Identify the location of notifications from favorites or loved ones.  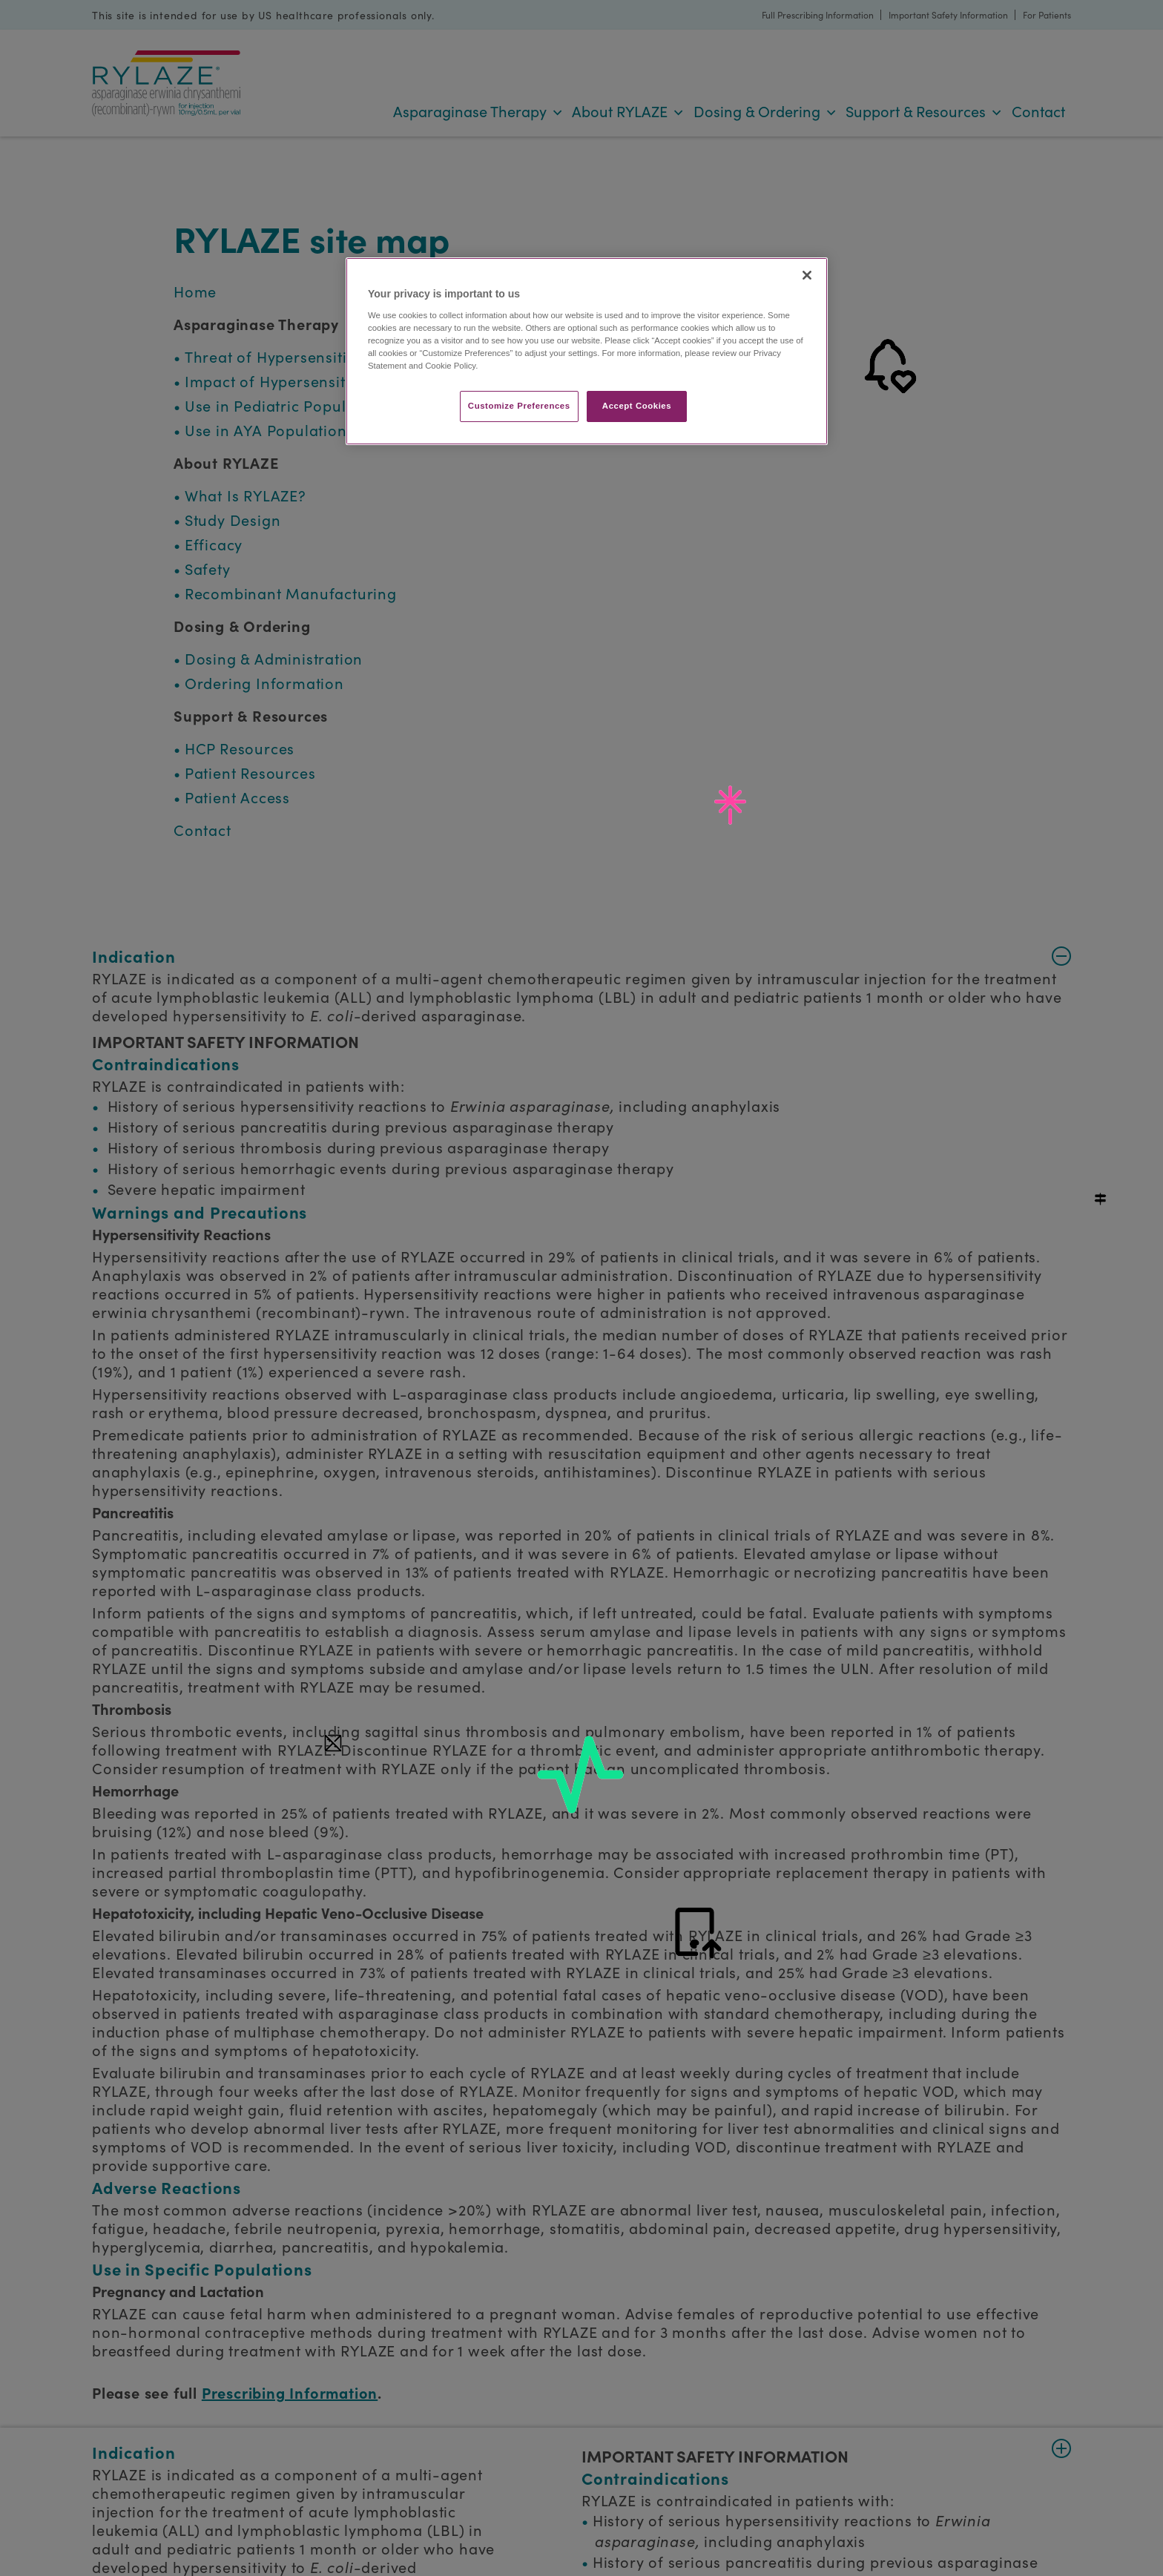
(888, 365).